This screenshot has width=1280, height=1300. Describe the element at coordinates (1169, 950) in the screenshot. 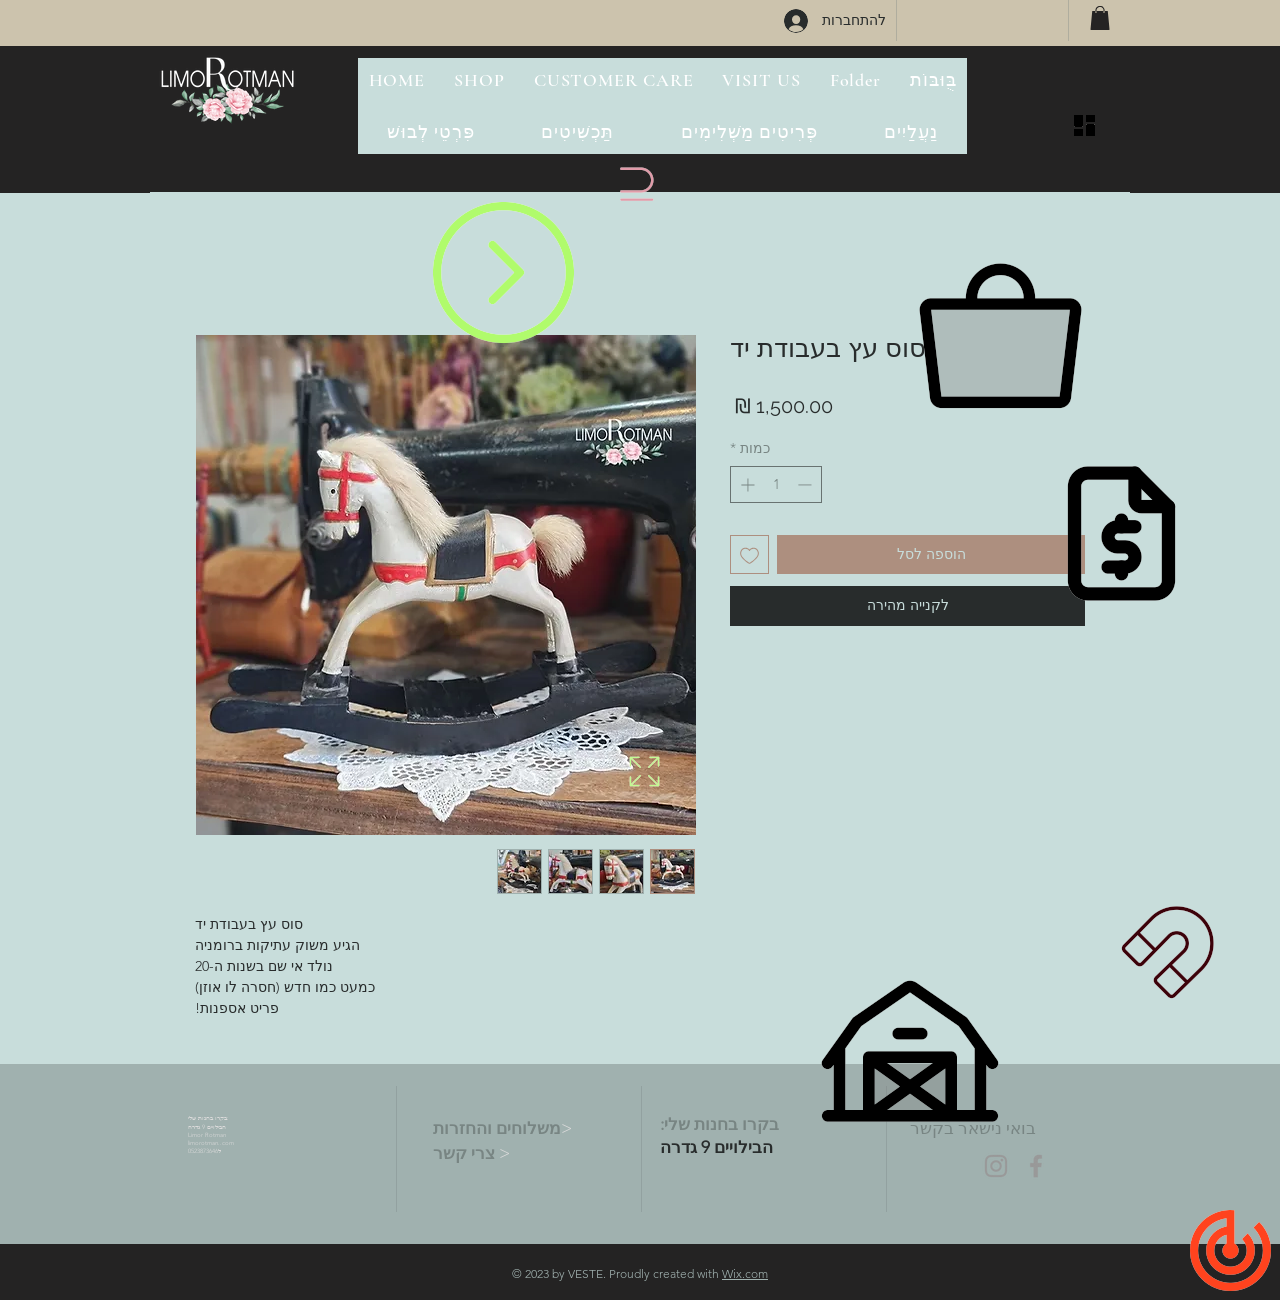

I see `attract or pull related items together` at that location.